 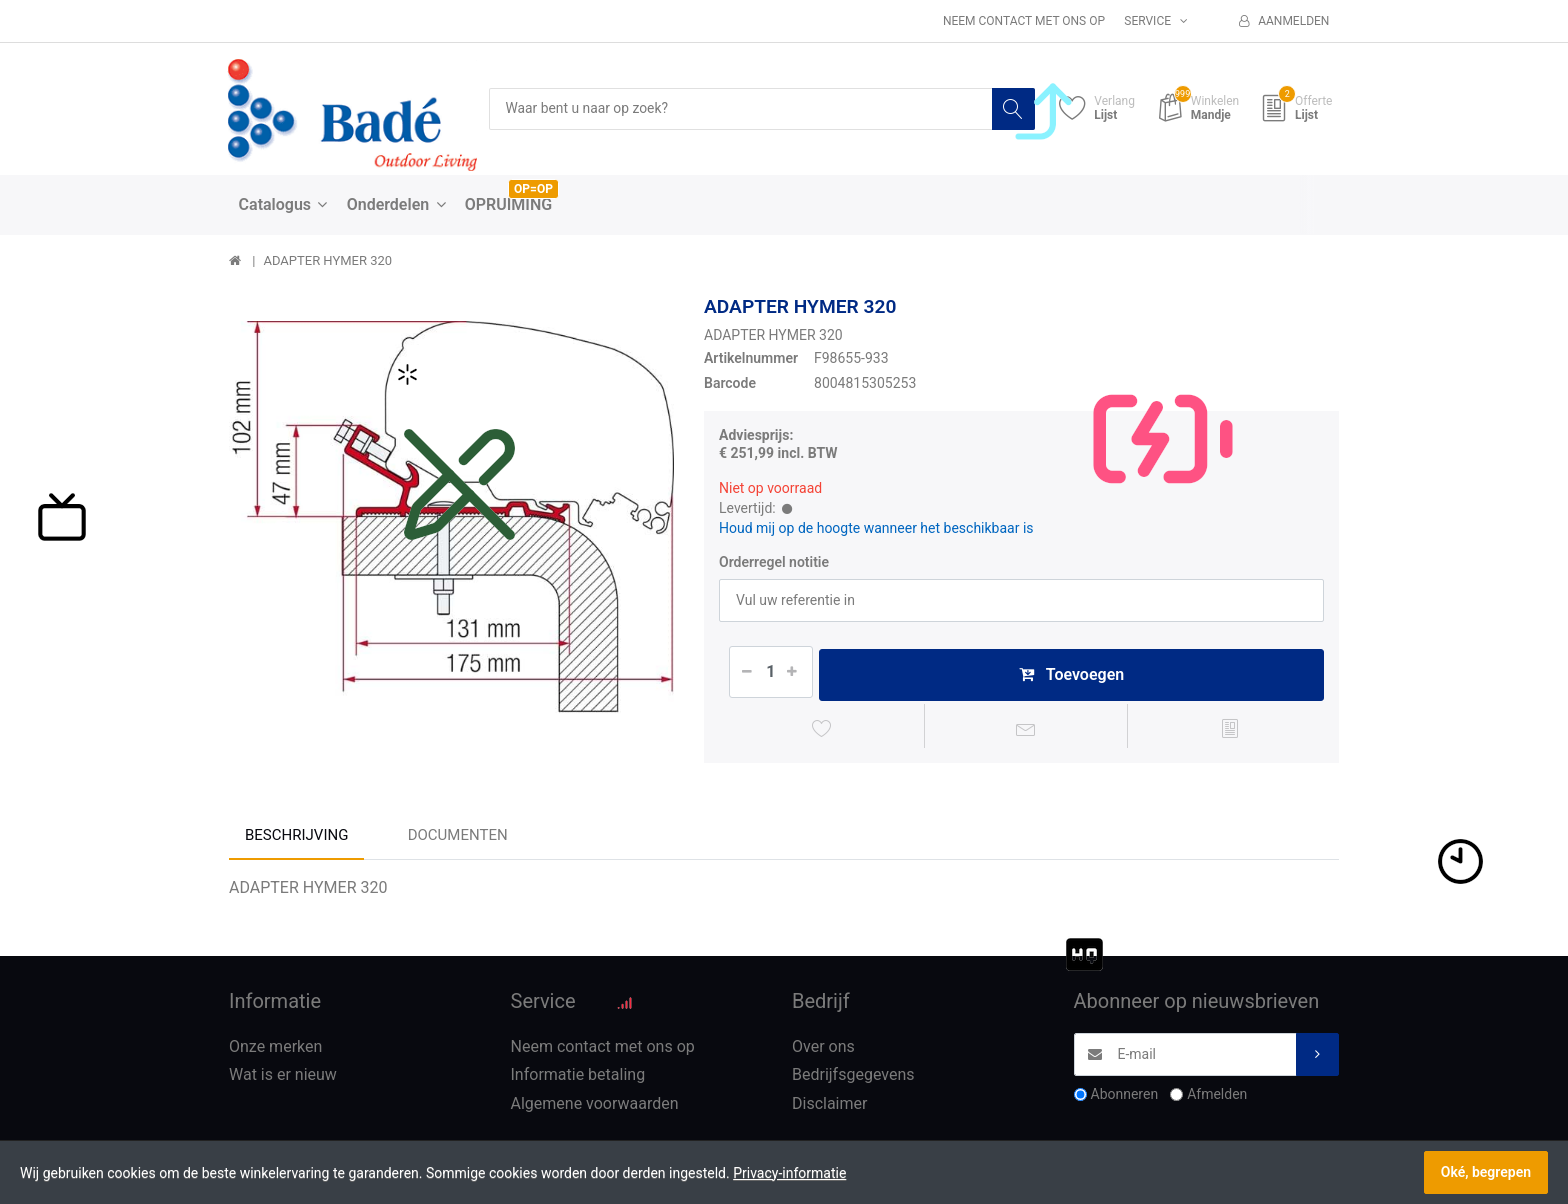 What do you see at coordinates (459, 484) in the screenshot?
I see `indicates editing is disabled` at bounding box center [459, 484].